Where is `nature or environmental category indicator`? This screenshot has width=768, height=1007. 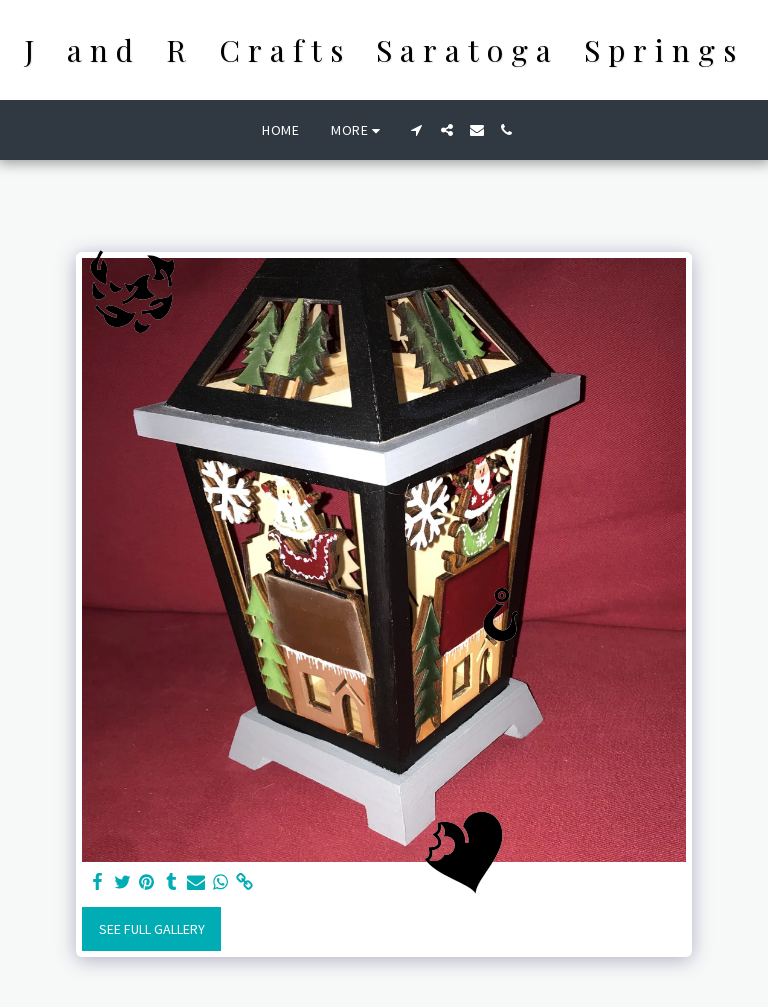
nature or environmental category indicator is located at coordinates (132, 291).